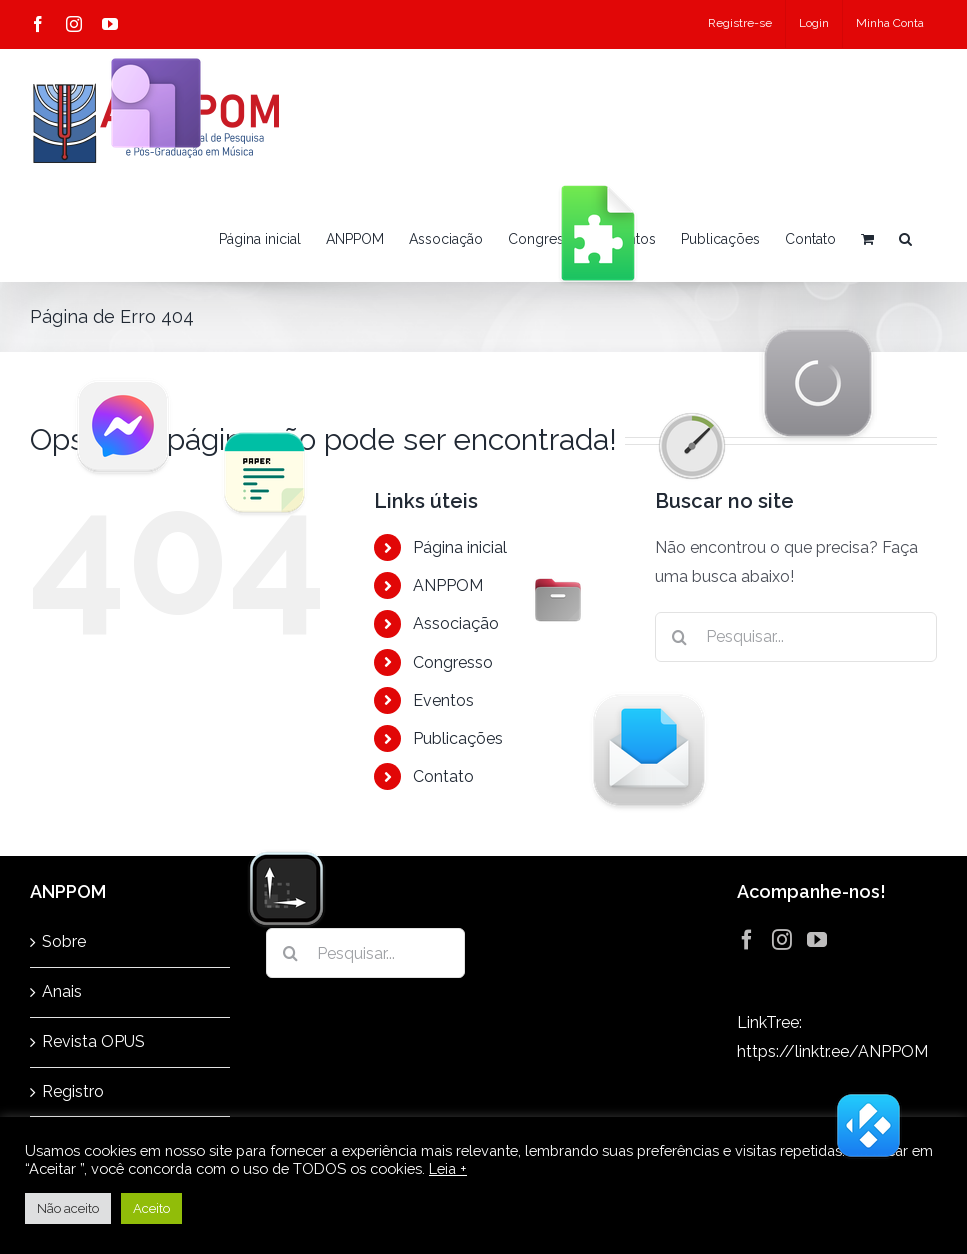 Image resolution: width=967 pixels, height=1254 pixels. I want to click on open the CoreHR app, so click(156, 103).